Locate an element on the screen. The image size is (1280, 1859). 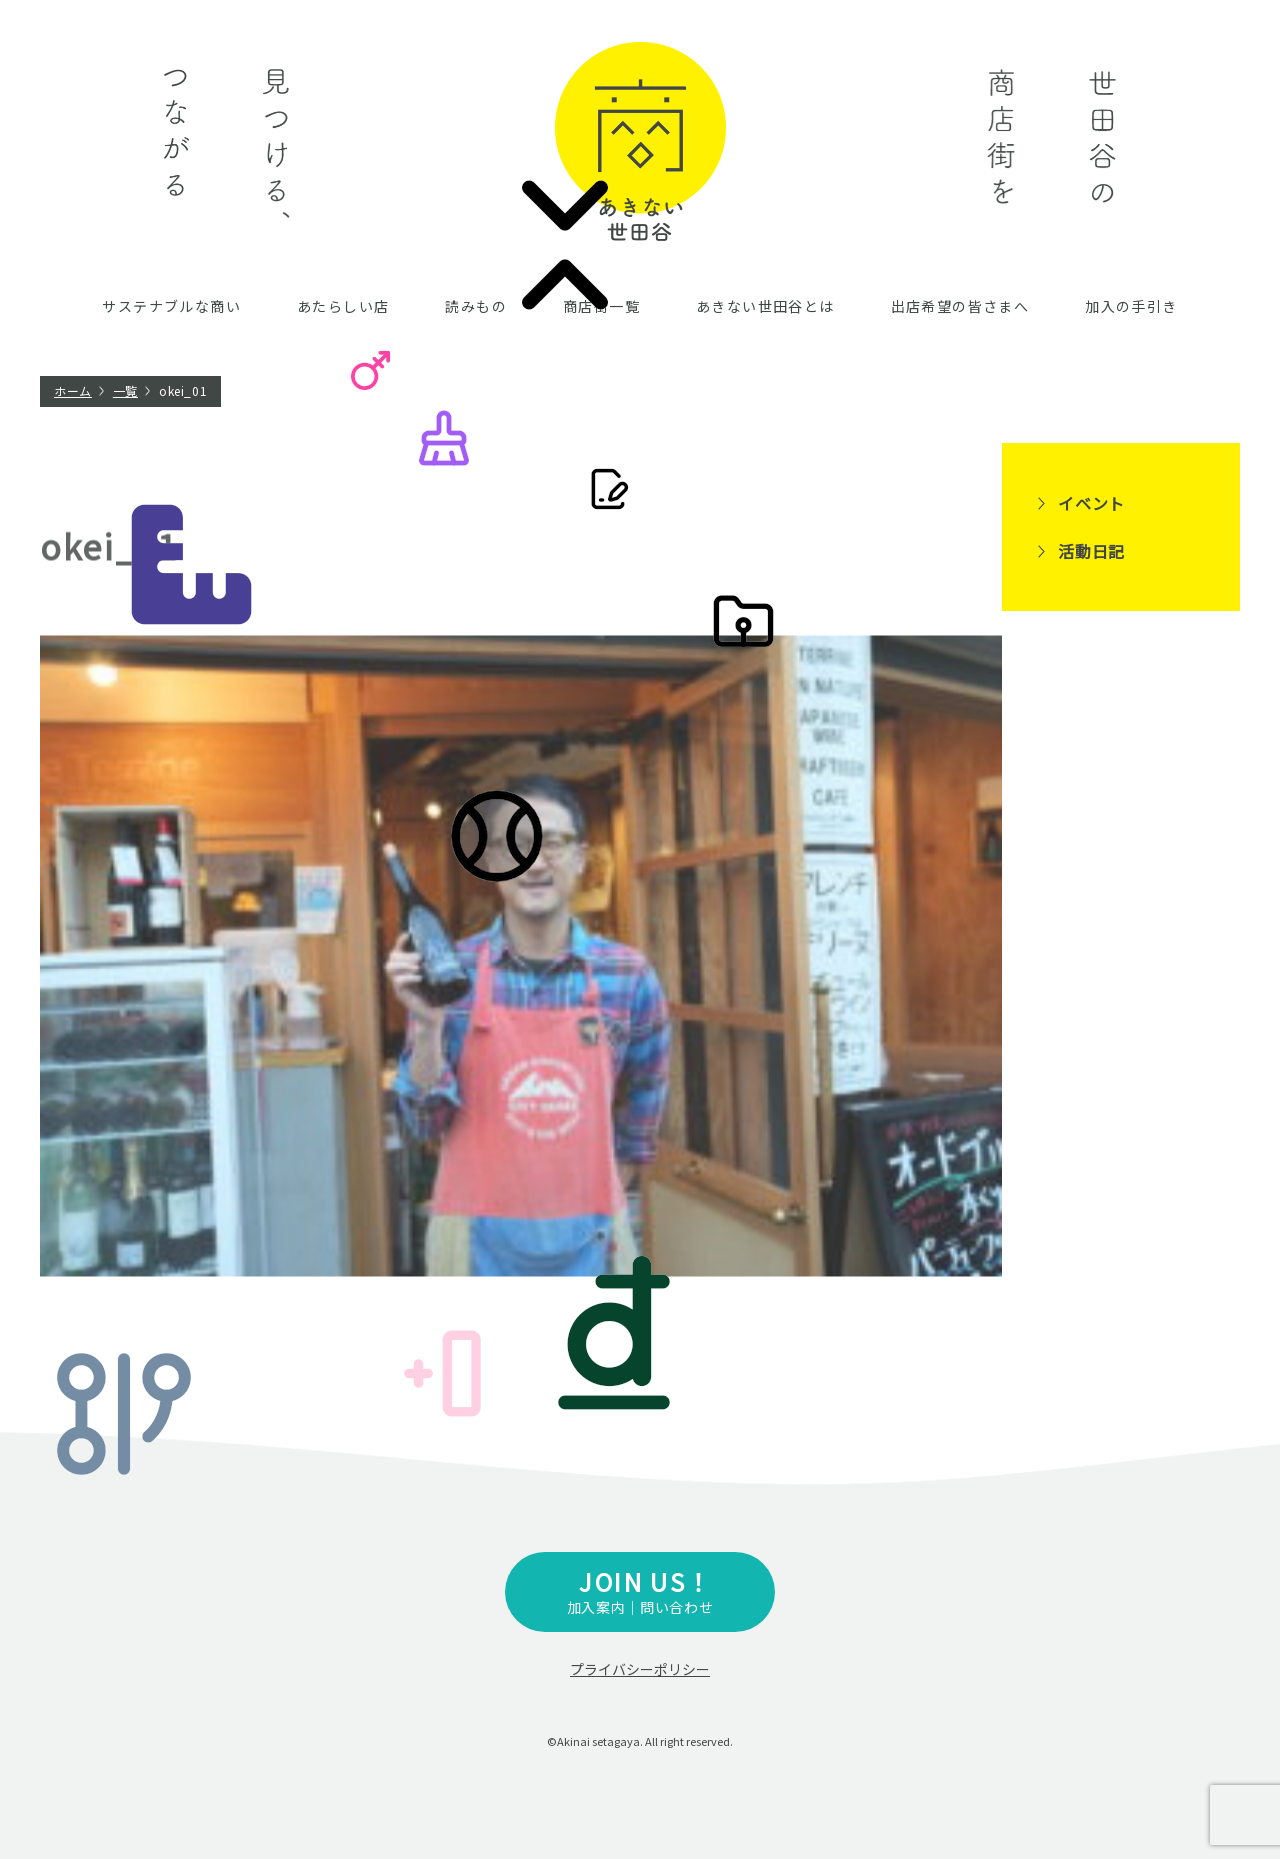
collapse expanded content is located at coordinates (565, 245).